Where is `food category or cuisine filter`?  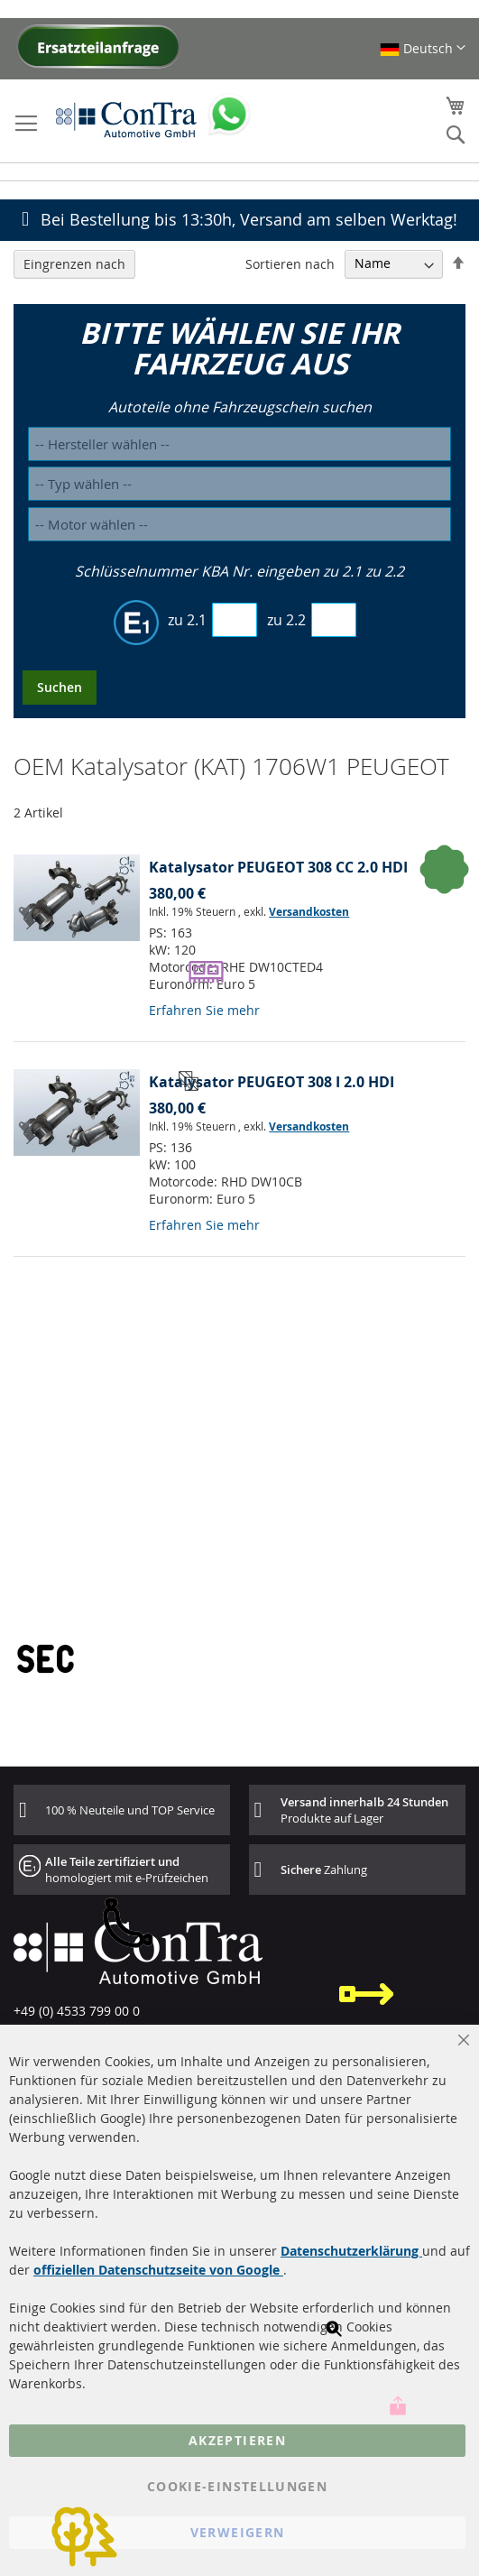
food category or cuisine filter is located at coordinates (126, 1924).